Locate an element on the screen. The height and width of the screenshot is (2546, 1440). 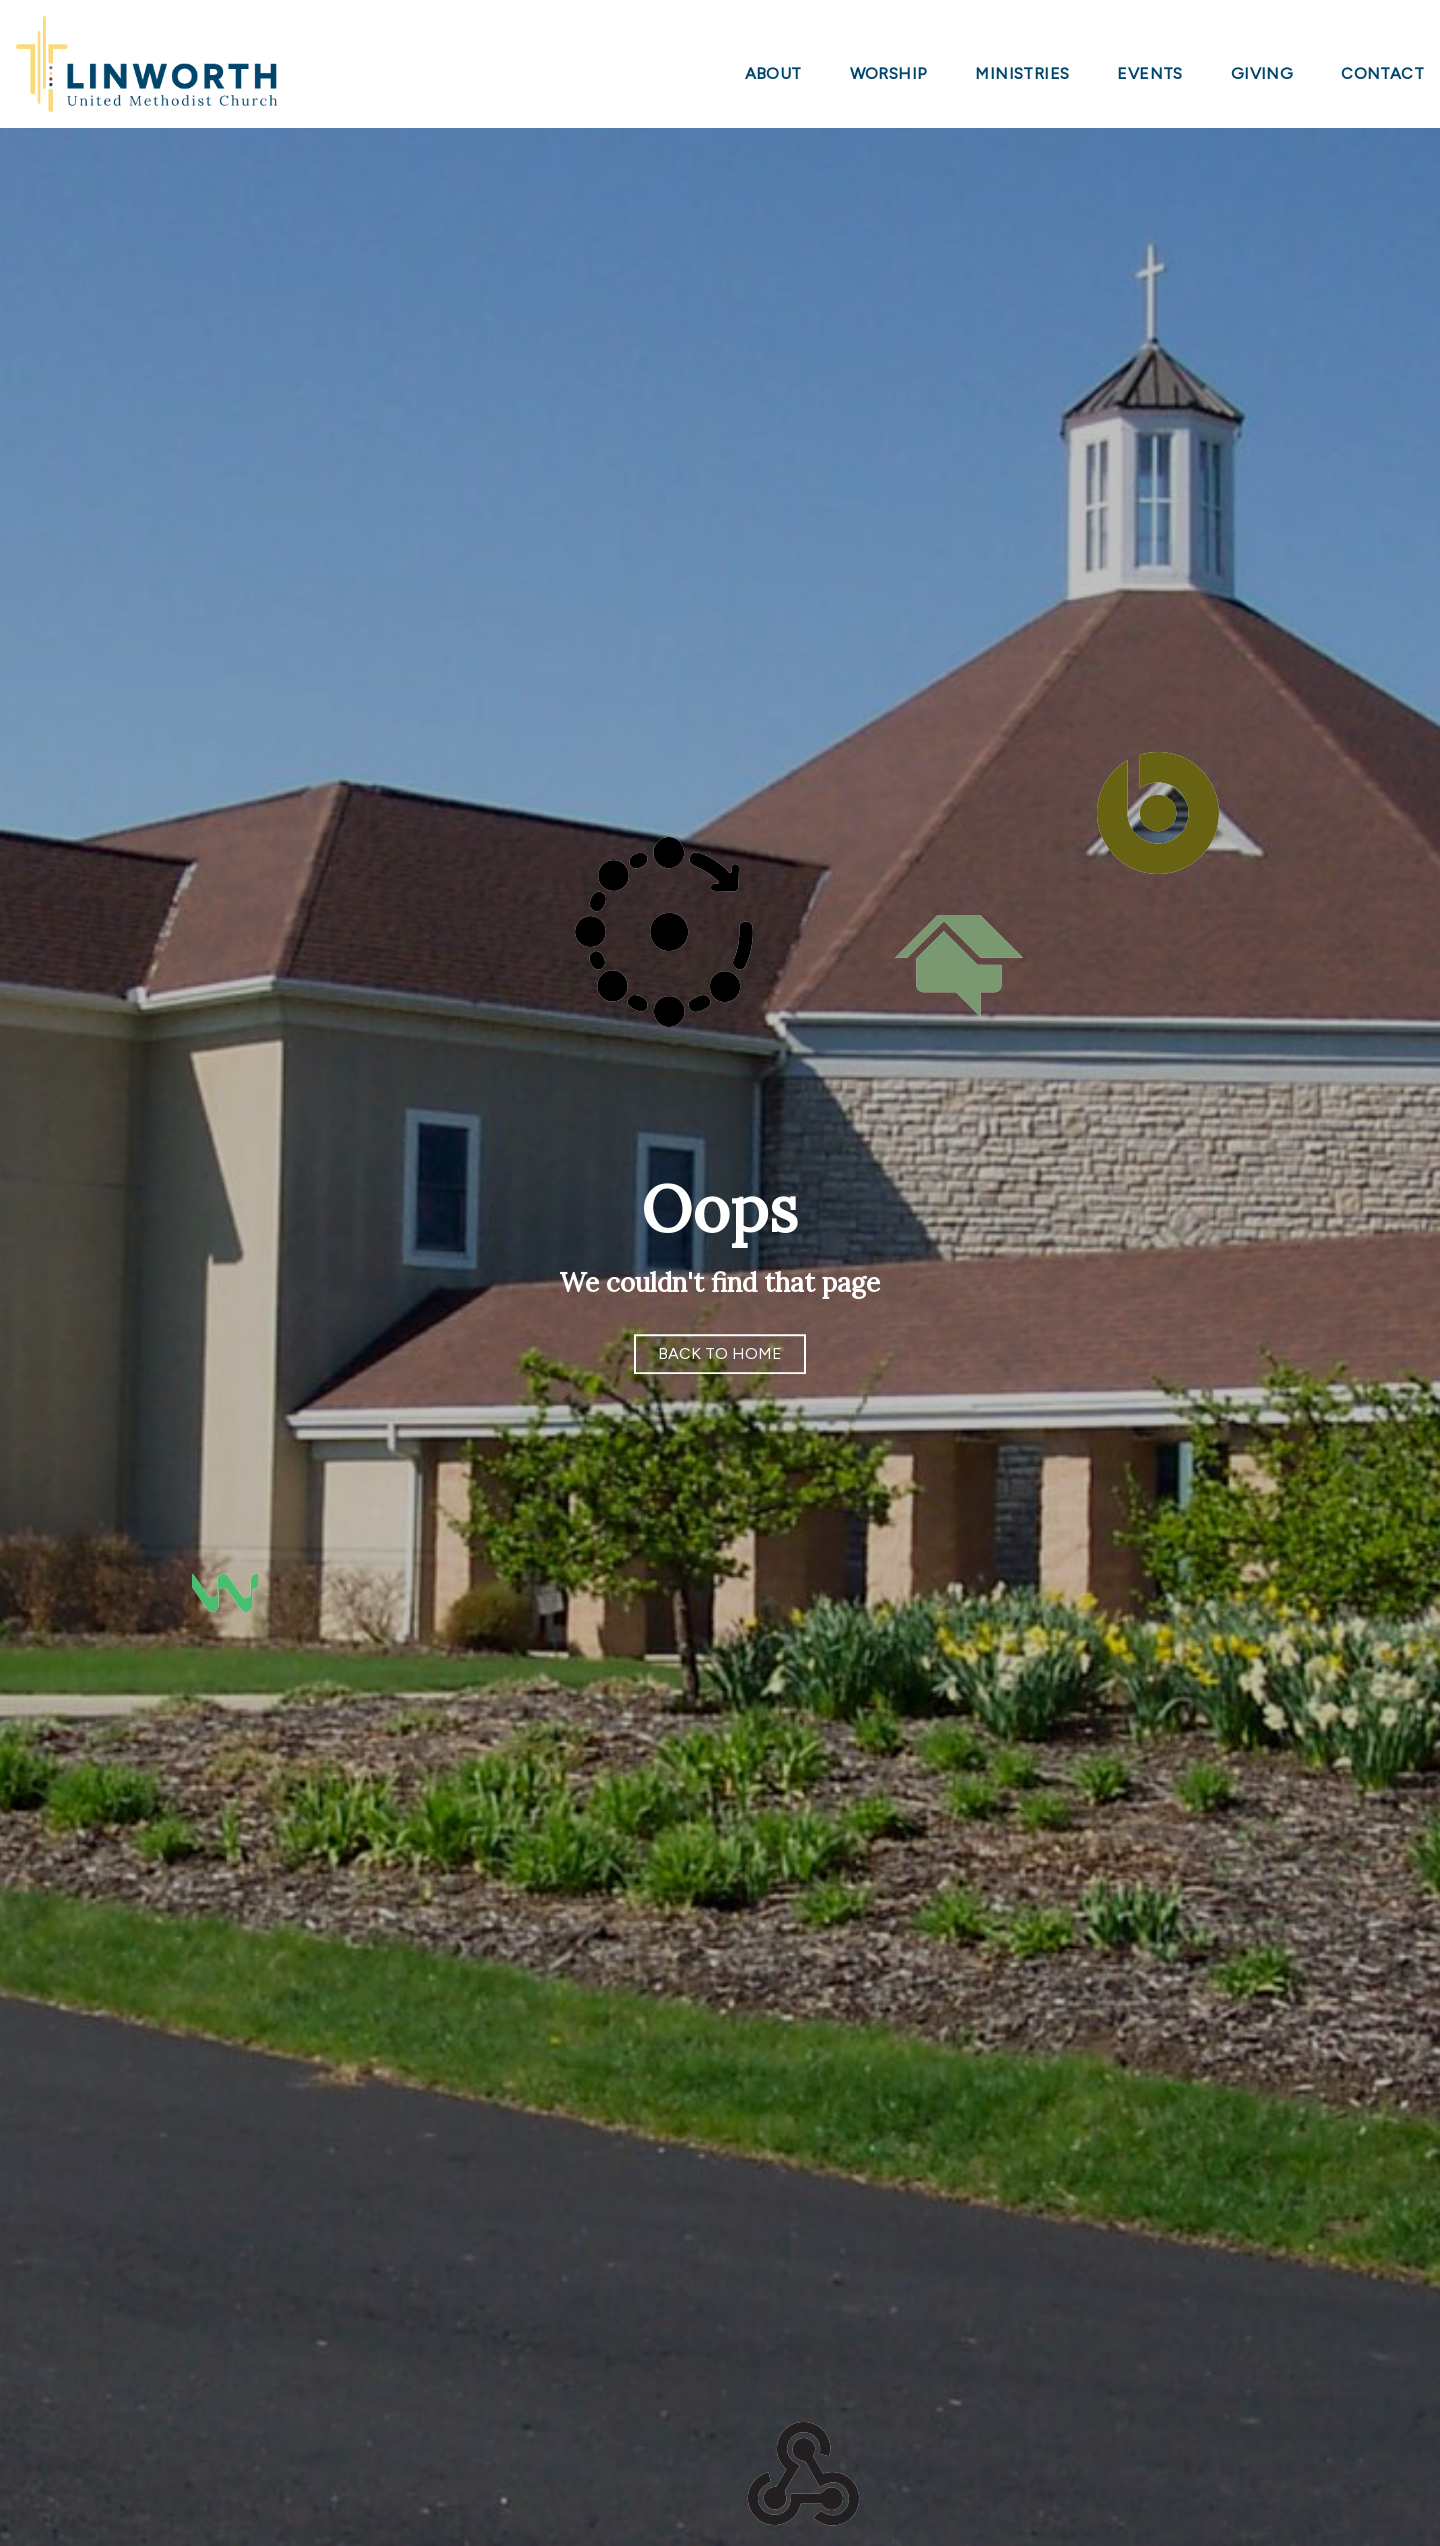
open windsurf code editor is located at coordinates (225, 1593).